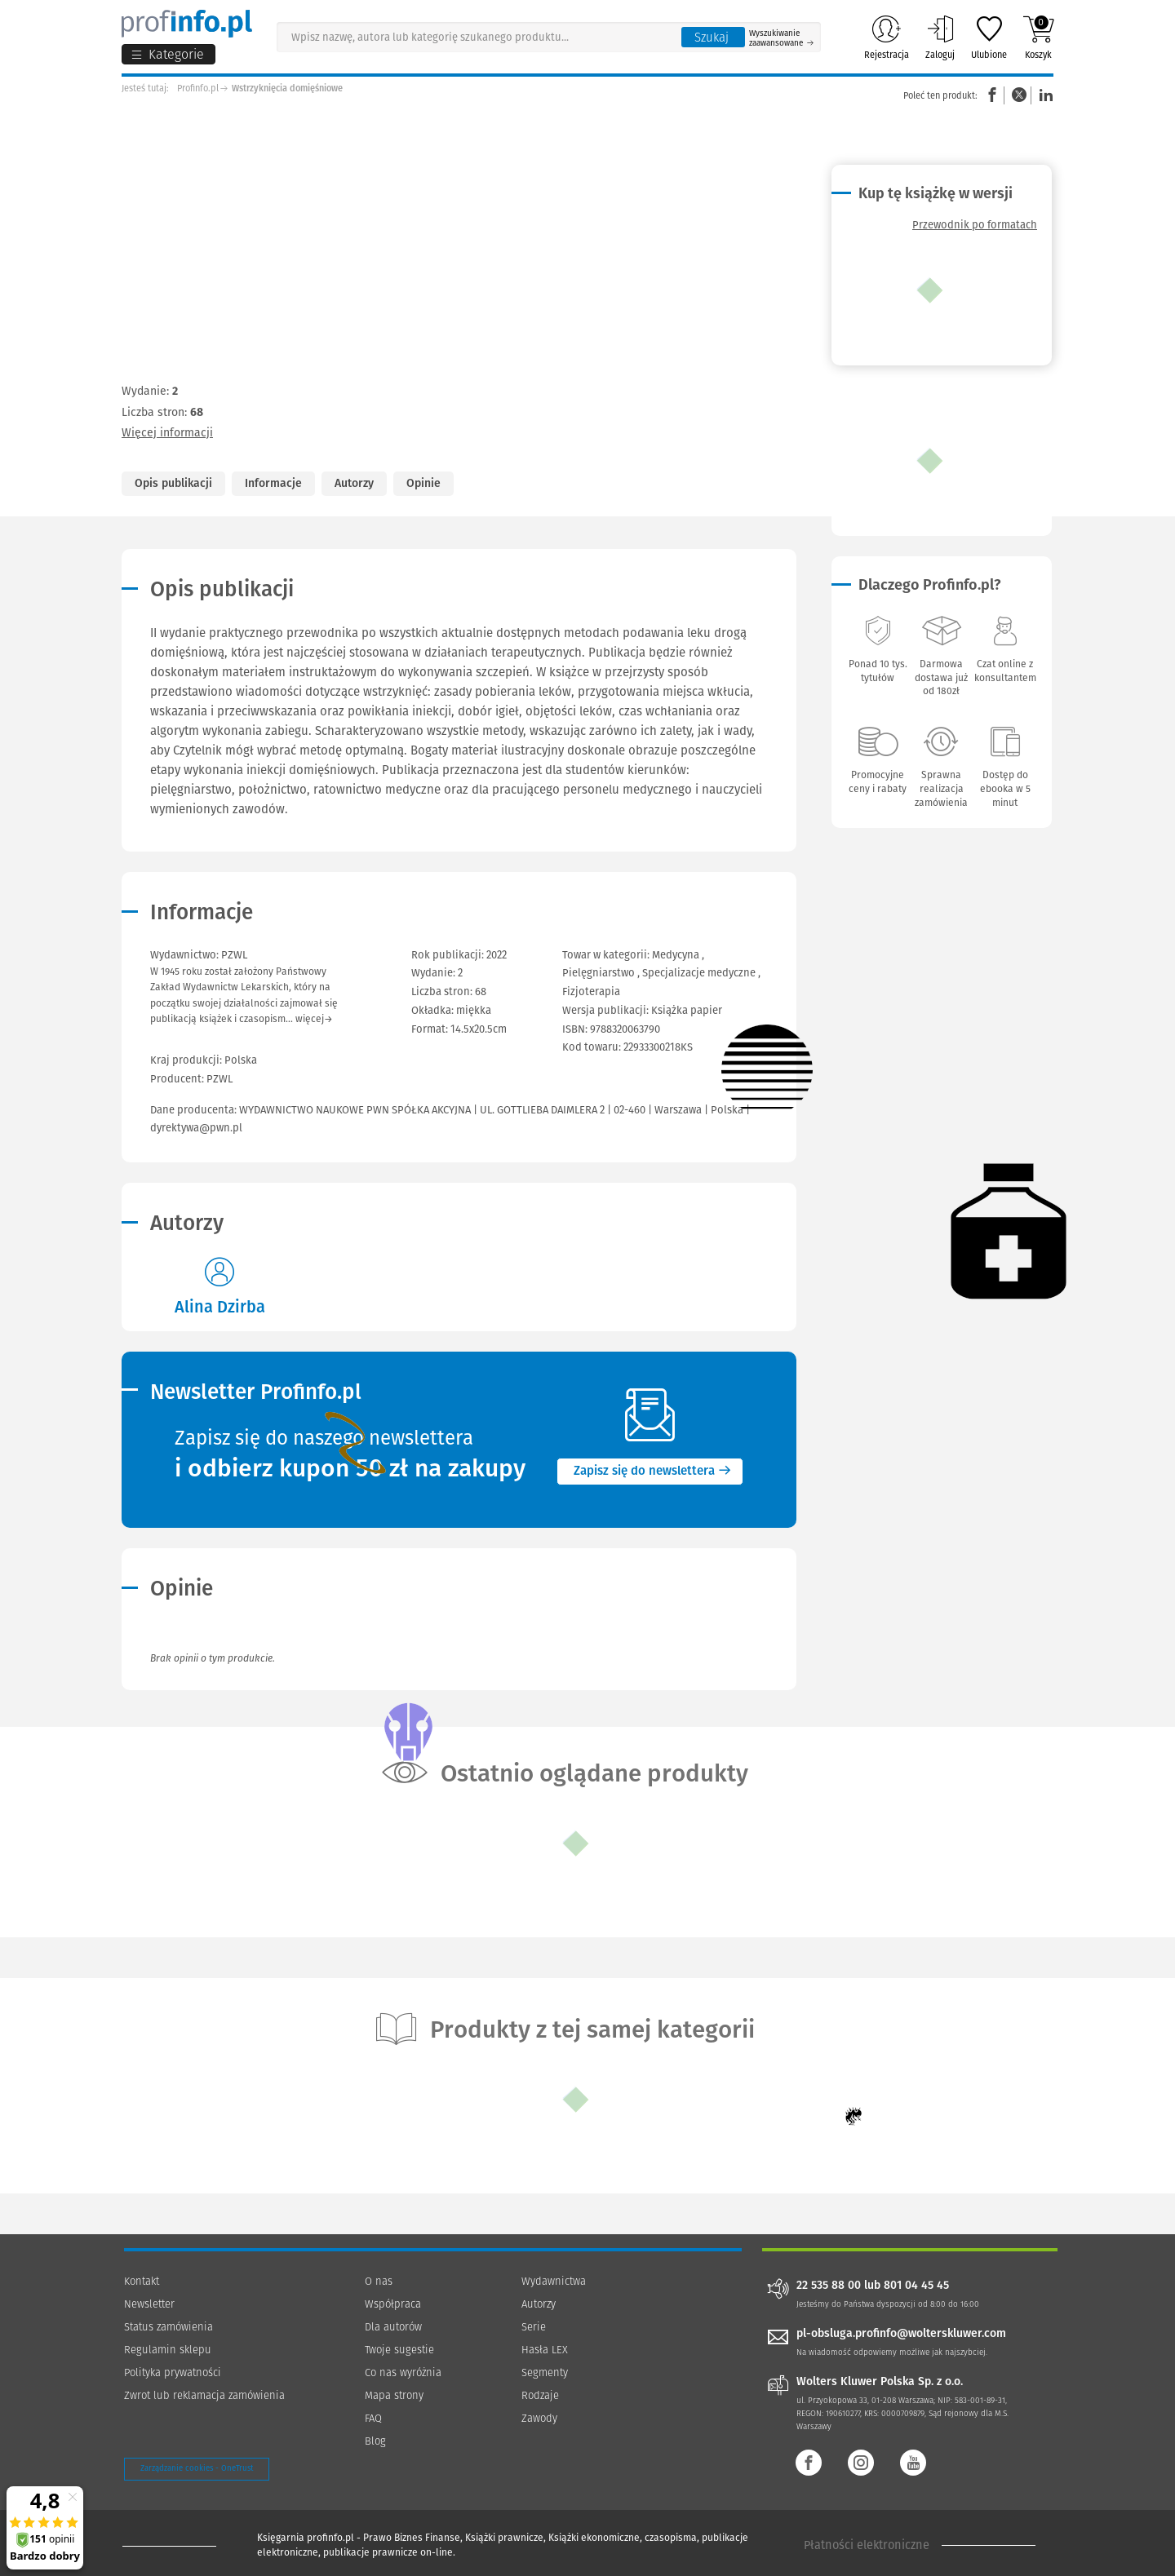 The width and height of the screenshot is (1175, 2576). Describe the element at coordinates (356, 1444) in the screenshot. I see `indicates whip weapon or item in game inventory` at that location.